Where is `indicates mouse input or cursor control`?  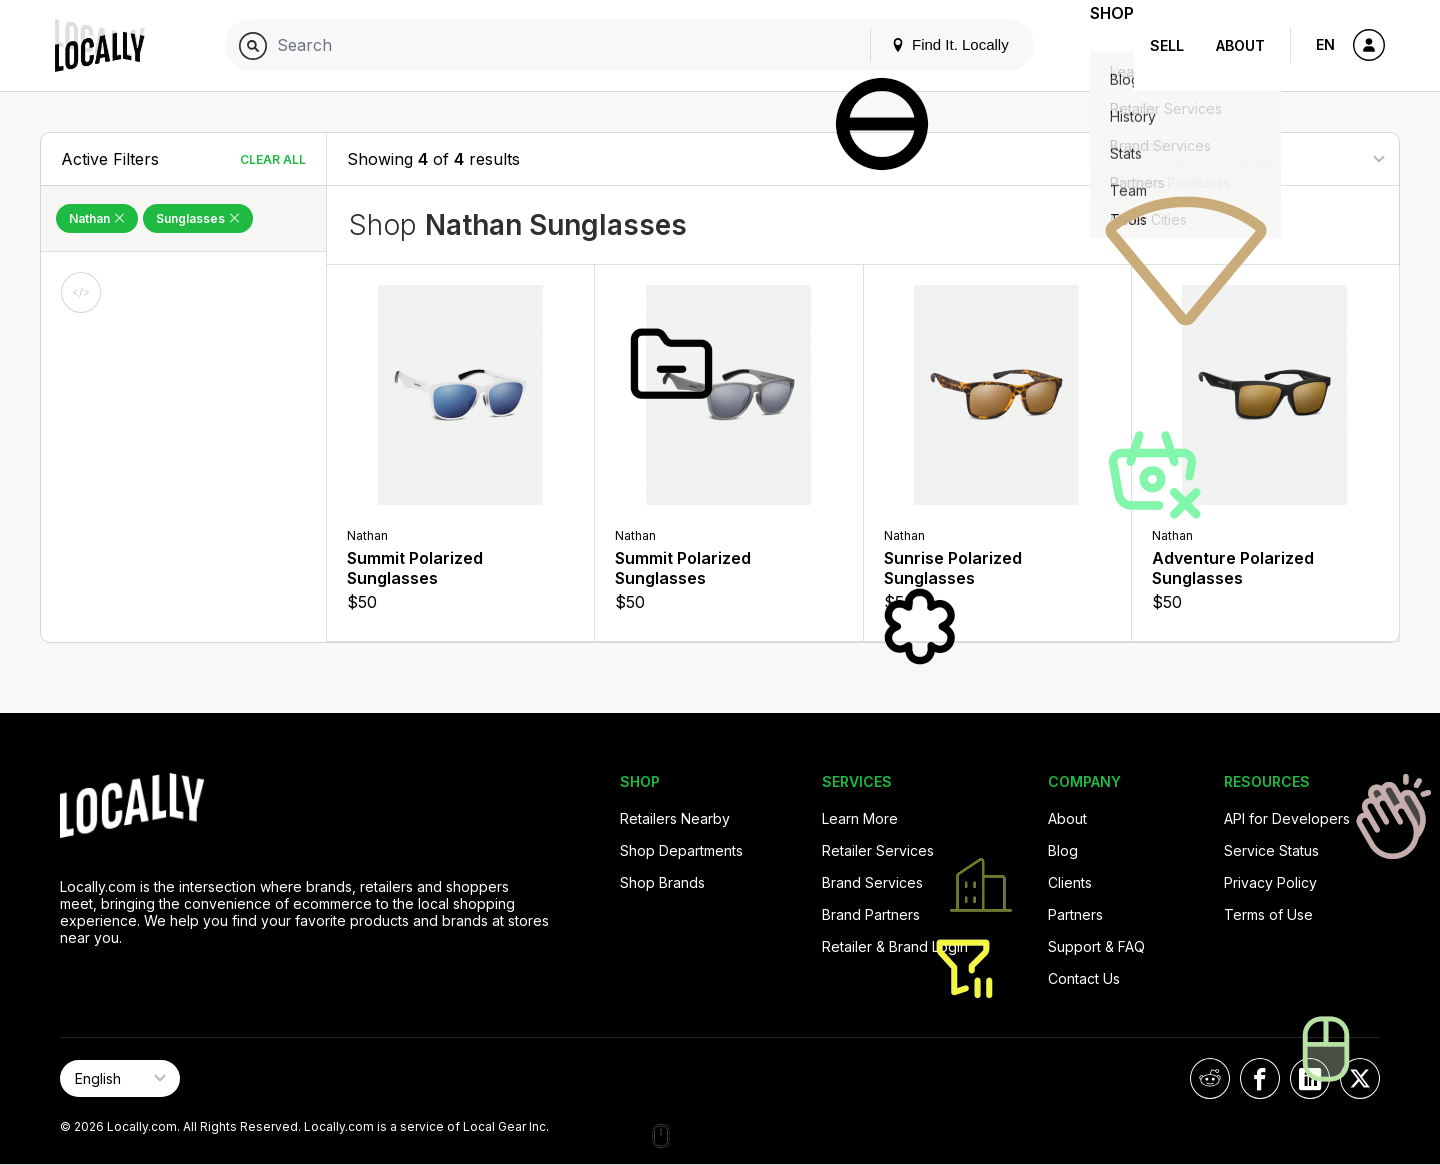
indicates mouse input or cursor control is located at coordinates (661, 1136).